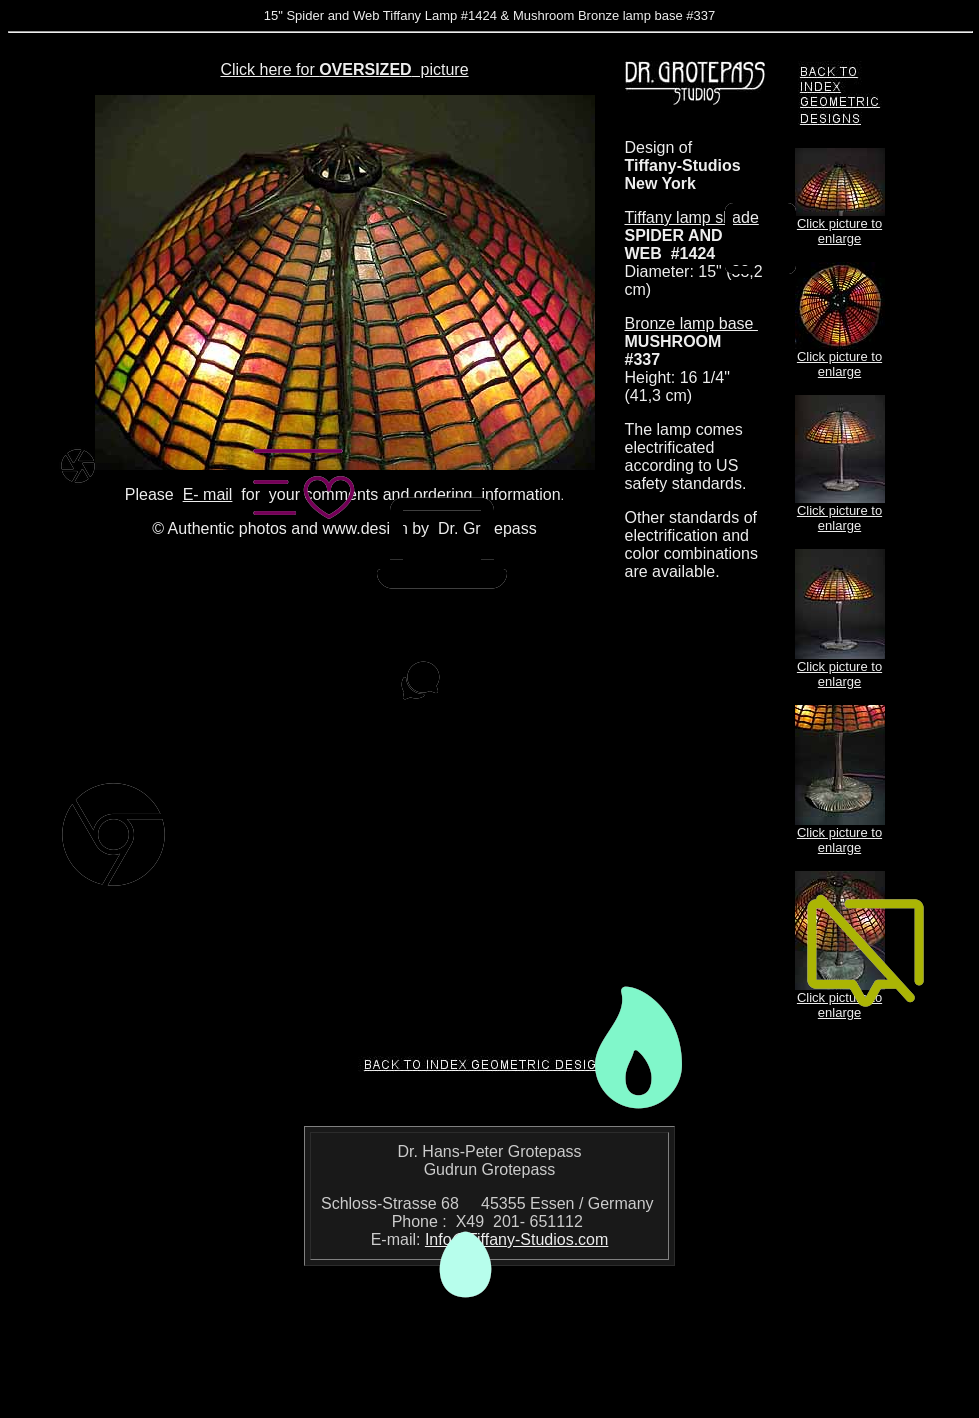 The image size is (979, 1418). What do you see at coordinates (638, 1047) in the screenshot?
I see `view trending or hot content` at bounding box center [638, 1047].